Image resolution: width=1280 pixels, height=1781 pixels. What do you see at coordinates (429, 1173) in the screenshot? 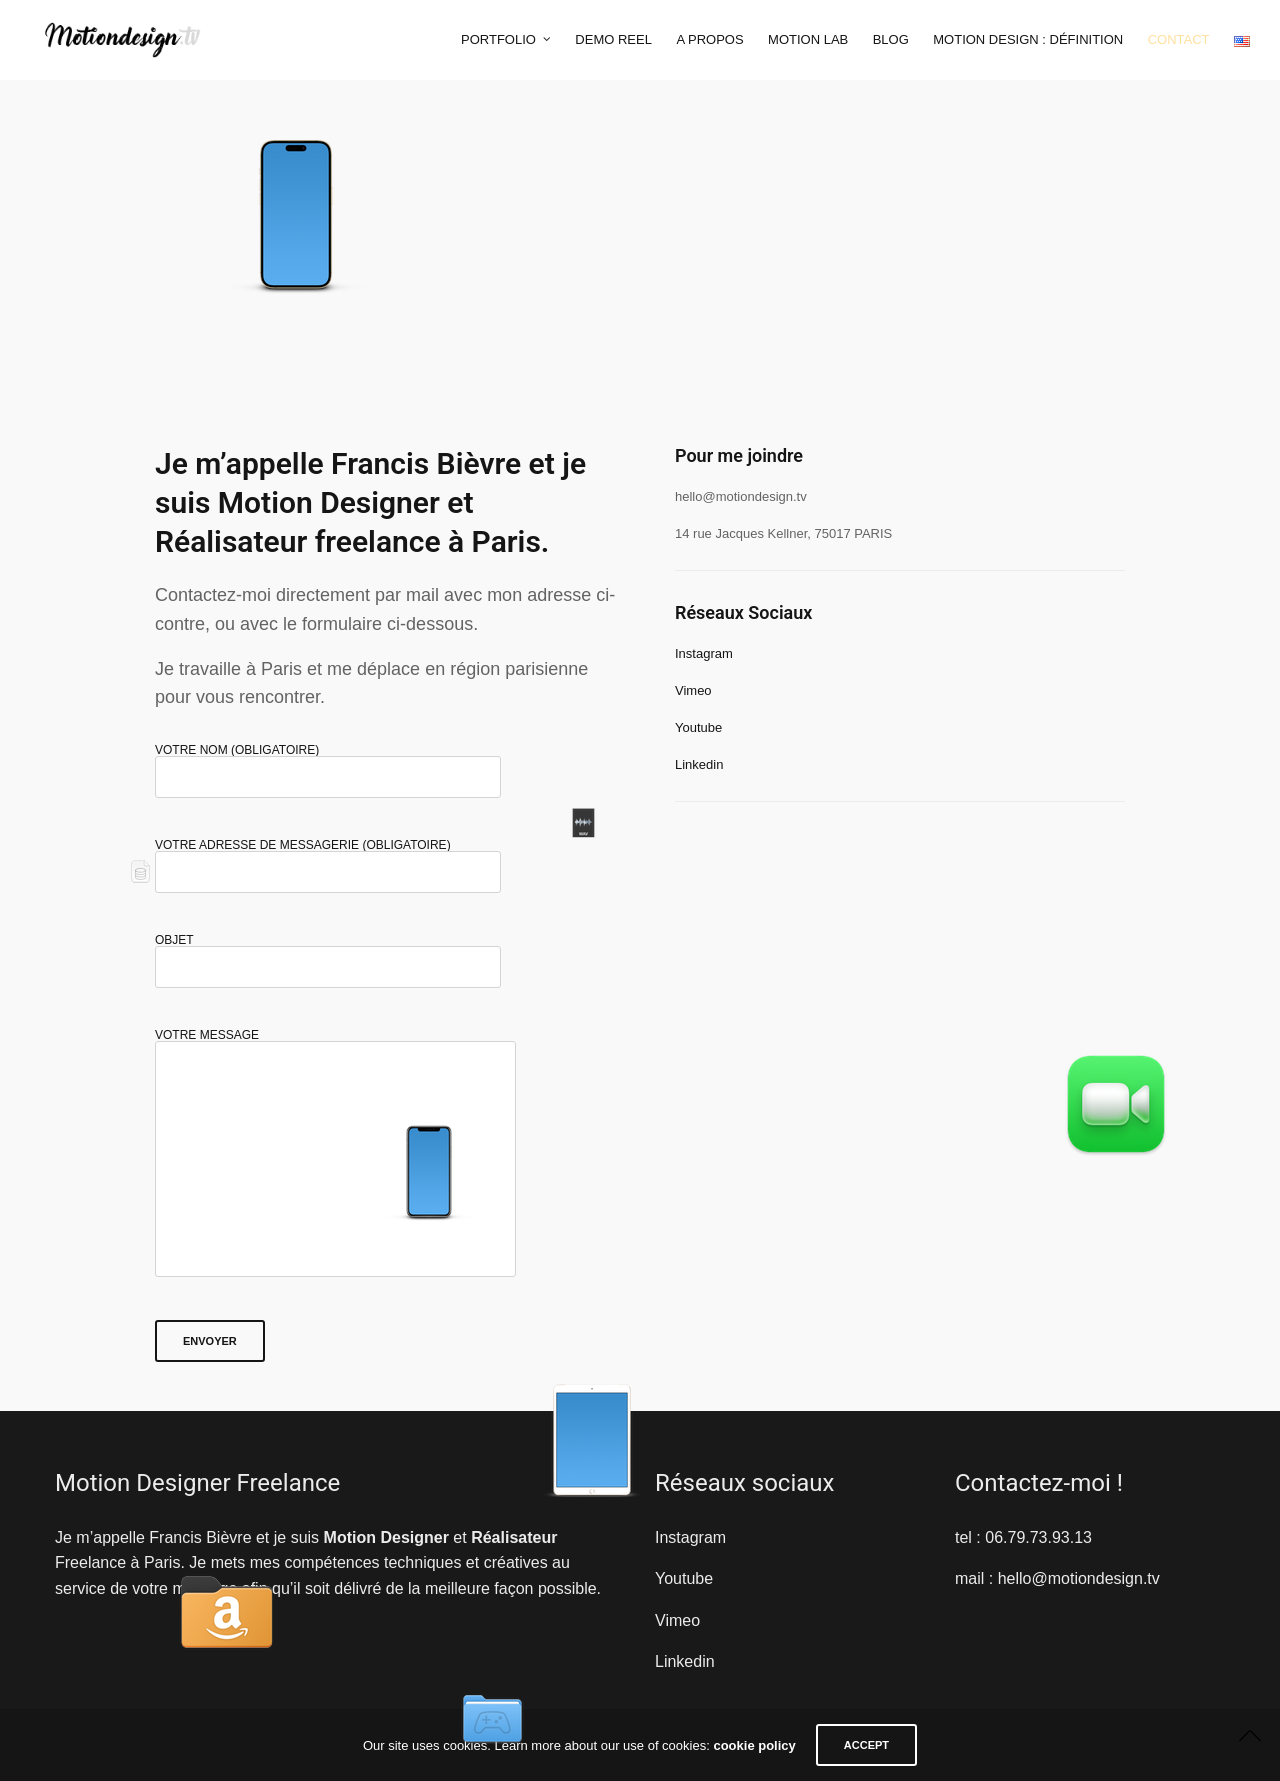
I see `connect to or manage your iPhone` at bounding box center [429, 1173].